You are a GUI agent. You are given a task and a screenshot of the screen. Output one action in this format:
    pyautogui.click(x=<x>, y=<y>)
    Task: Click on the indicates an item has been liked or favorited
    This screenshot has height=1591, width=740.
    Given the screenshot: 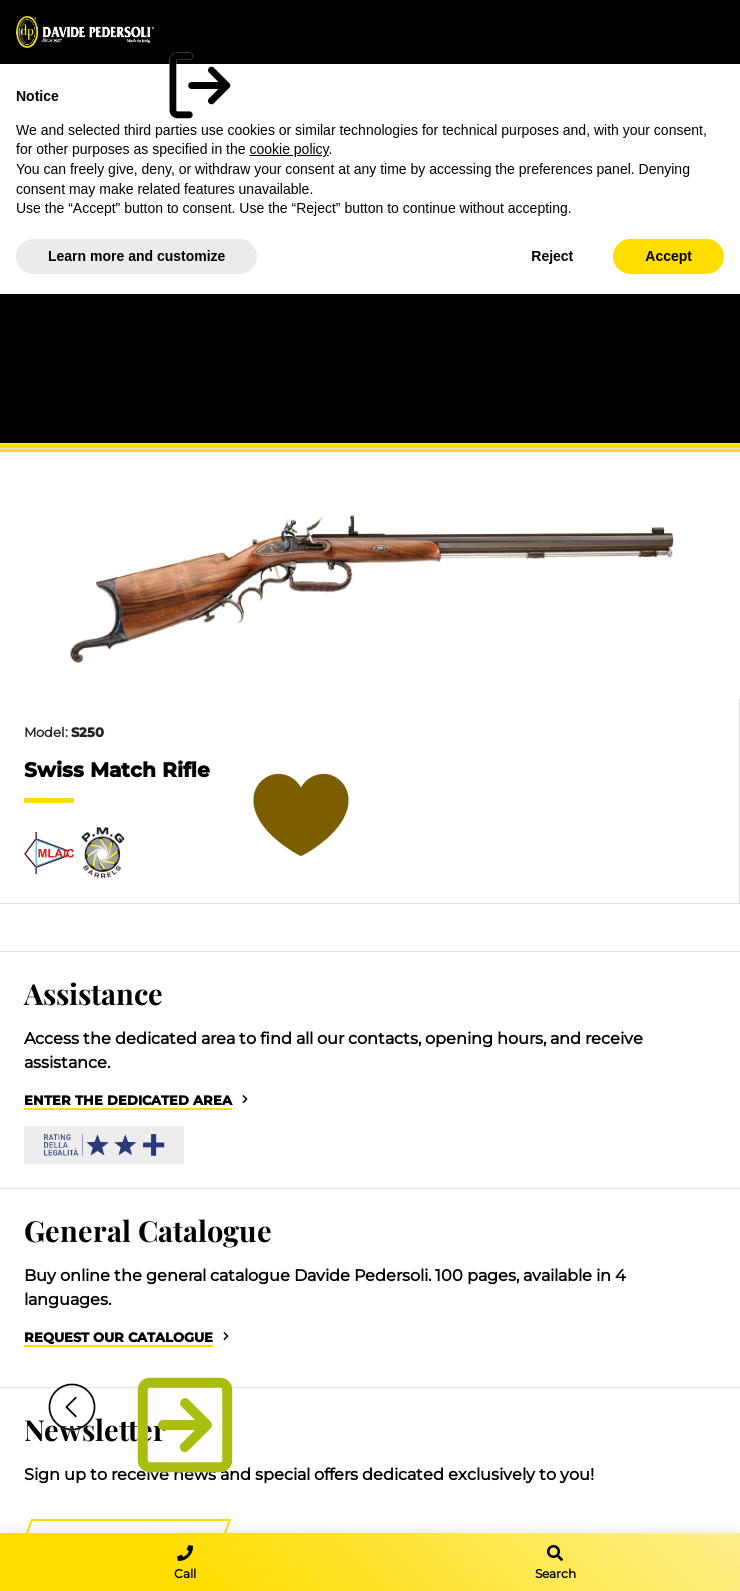 What is the action you would take?
    pyautogui.click(x=301, y=815)
    